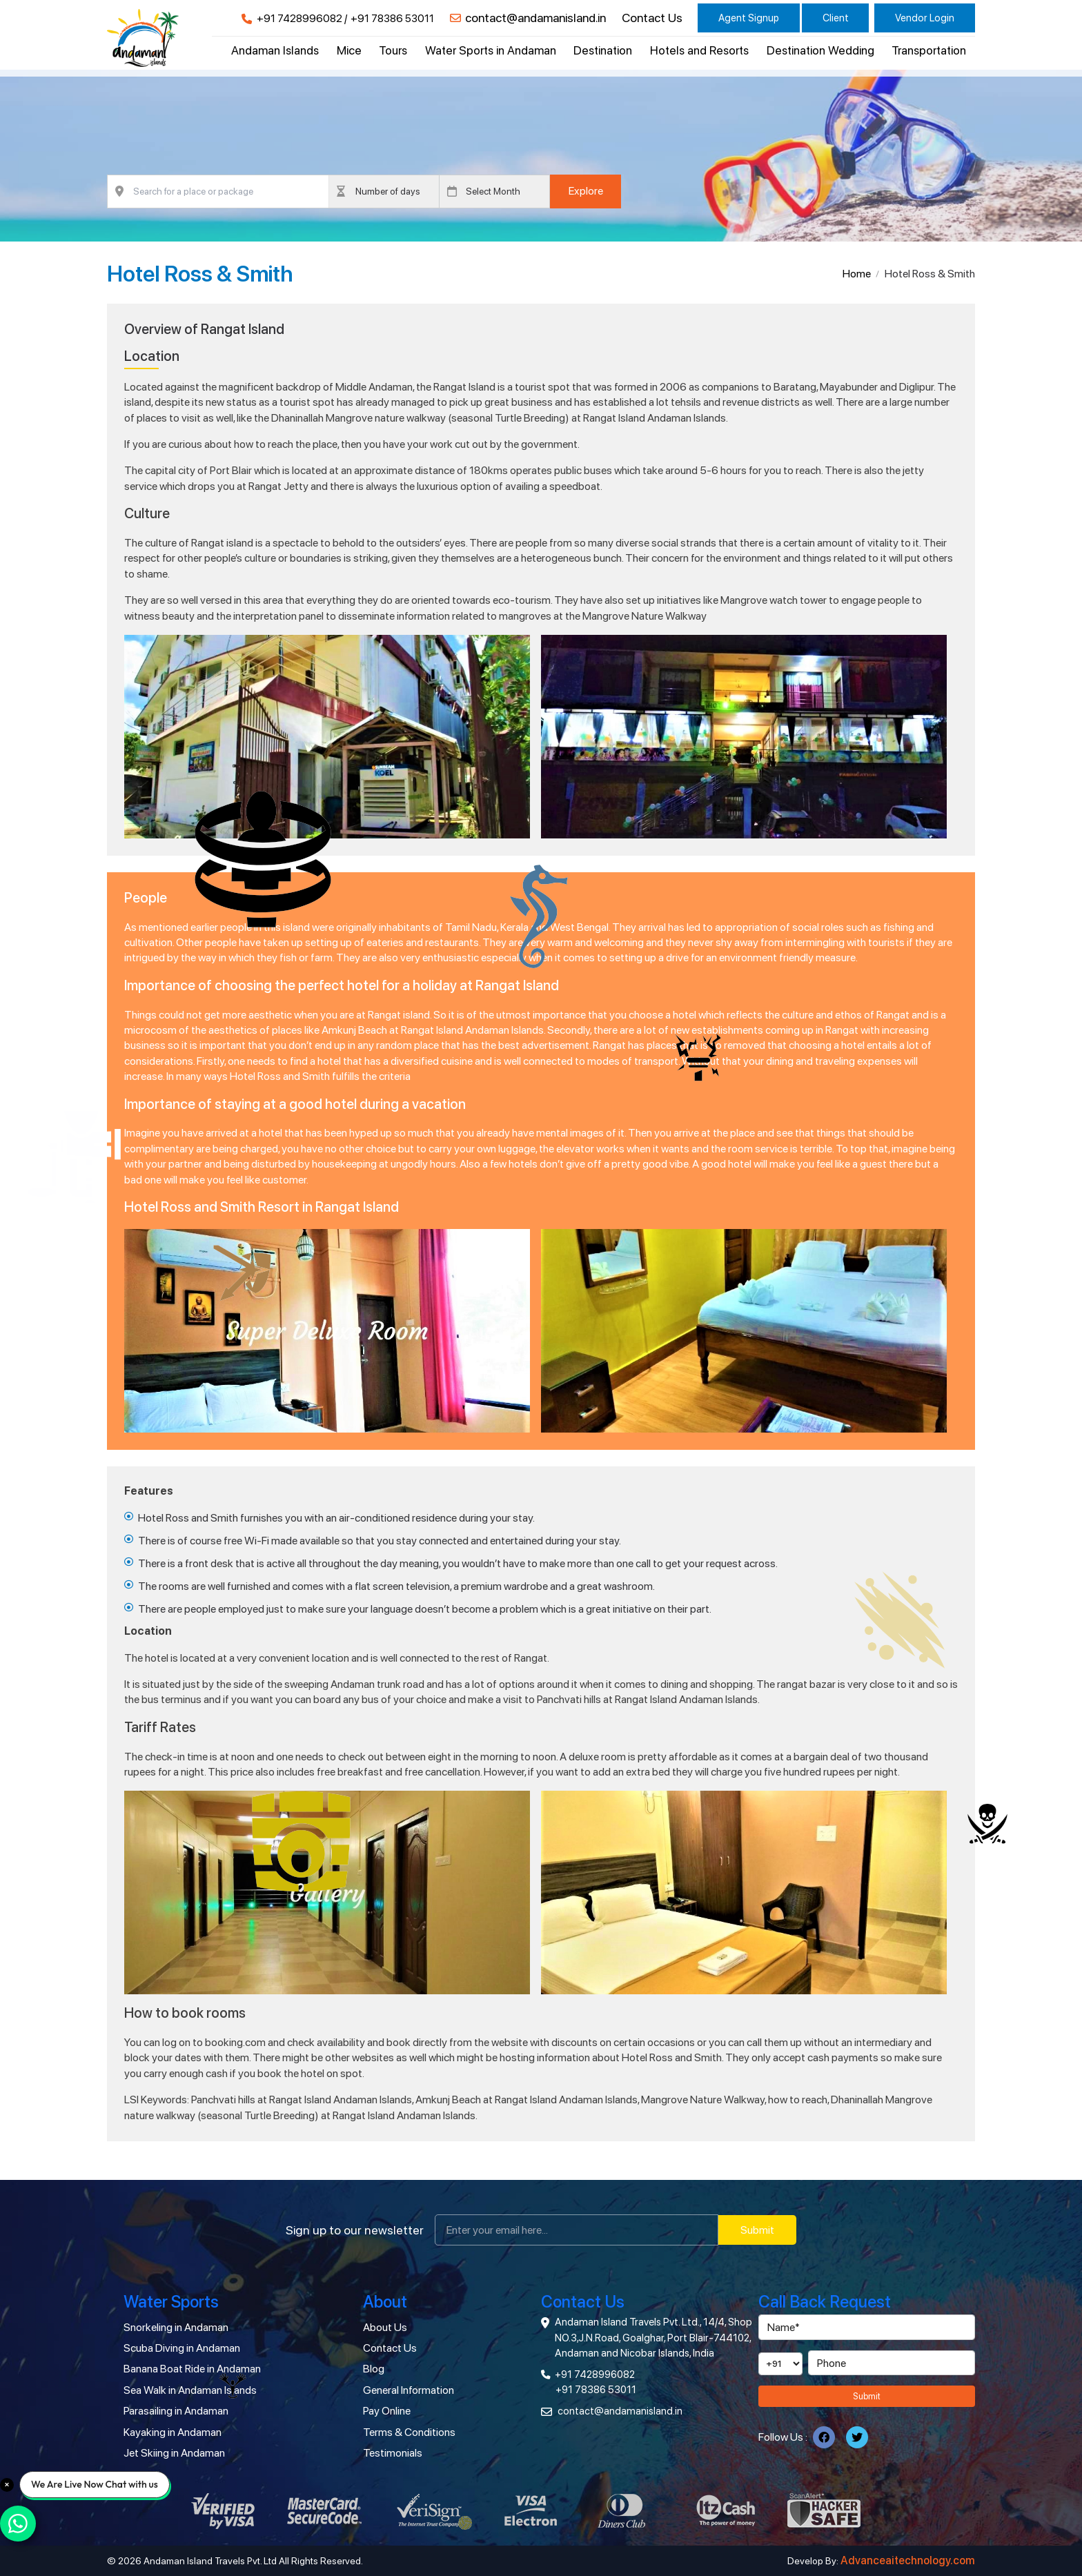 Image resolution: width=1082 pixels, height=2576 pixels. I want to click on indicates a trap or hazard in gameplay, so click(233, 2385).